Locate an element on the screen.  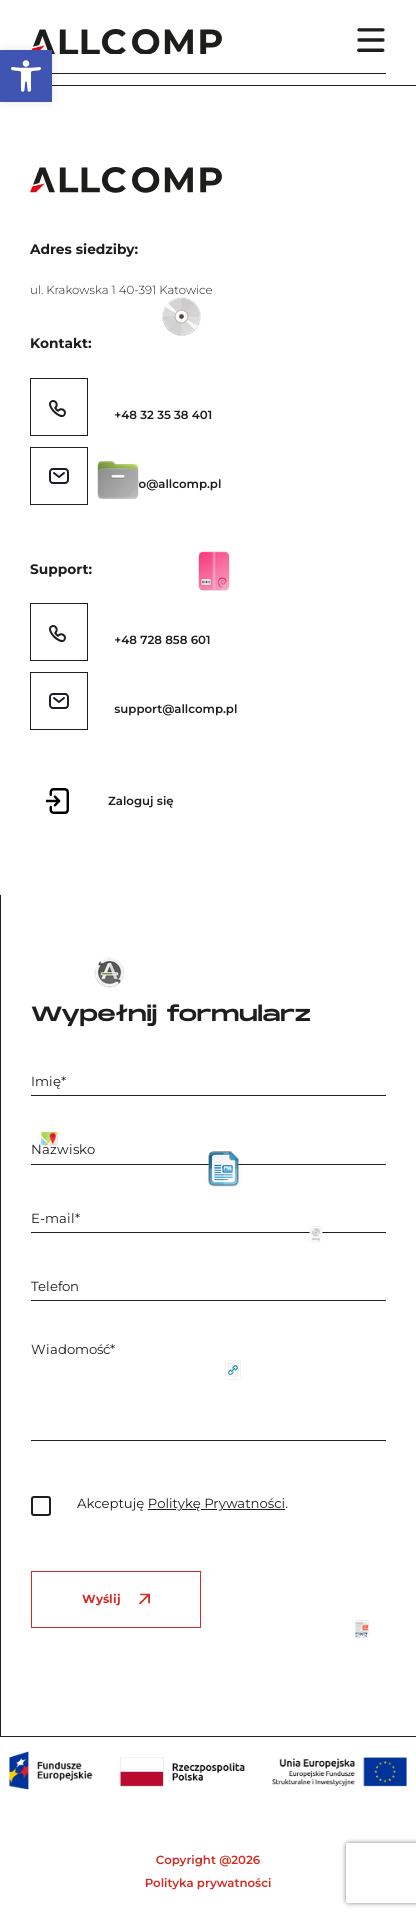
a debian software package file ready for installation is located at coordinates (214, 571).